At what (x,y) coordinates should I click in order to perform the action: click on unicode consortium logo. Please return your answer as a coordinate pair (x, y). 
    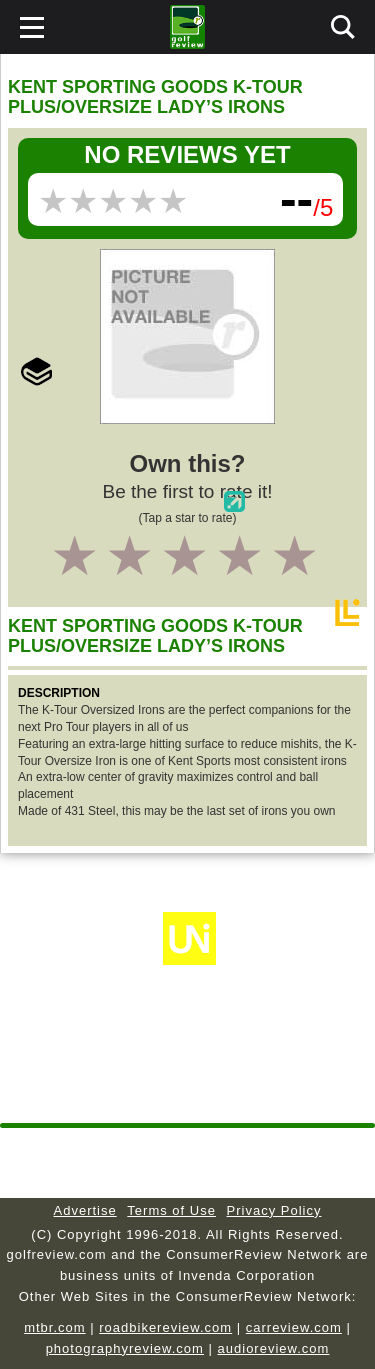
    Looking at the image, I should click on (189, 938).